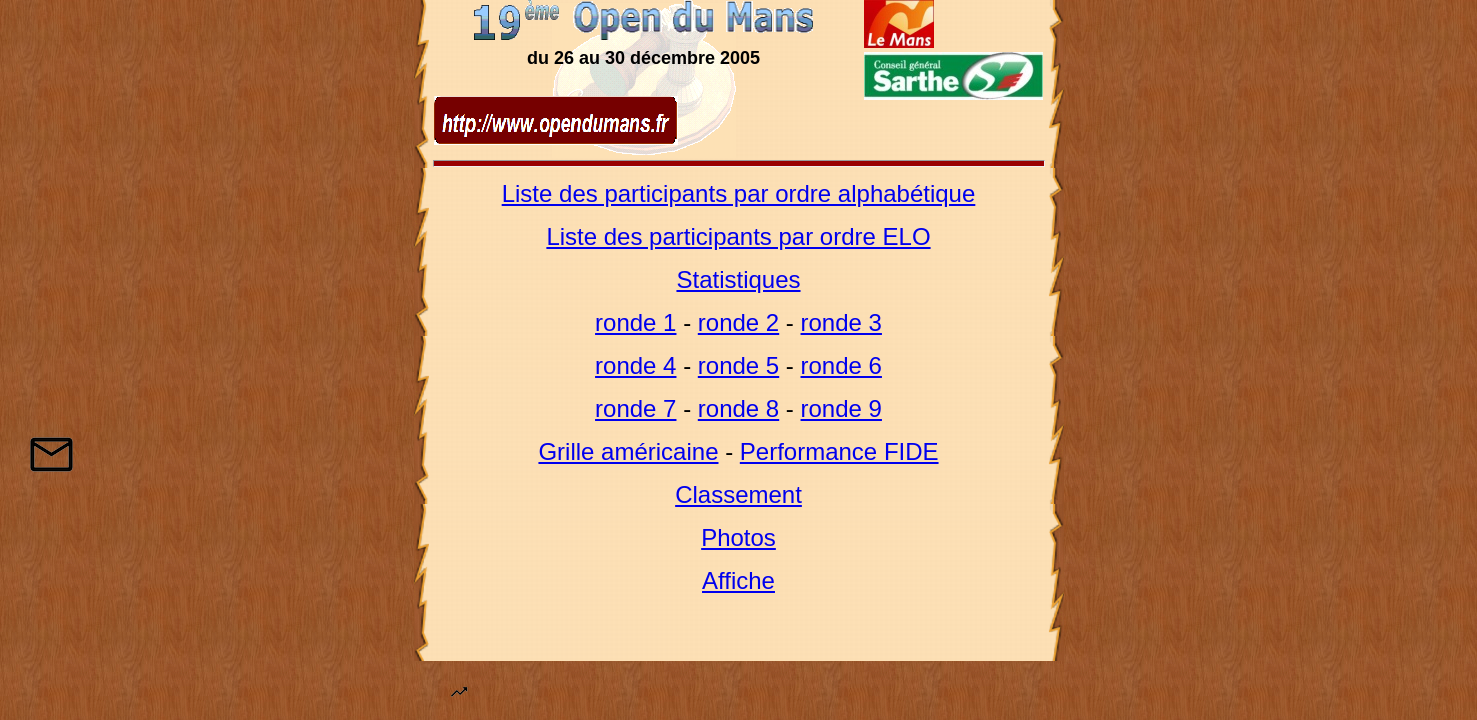  Describe the element at coordinates (51, 454) in the screenshot. I see `open your email inbox` at that location.